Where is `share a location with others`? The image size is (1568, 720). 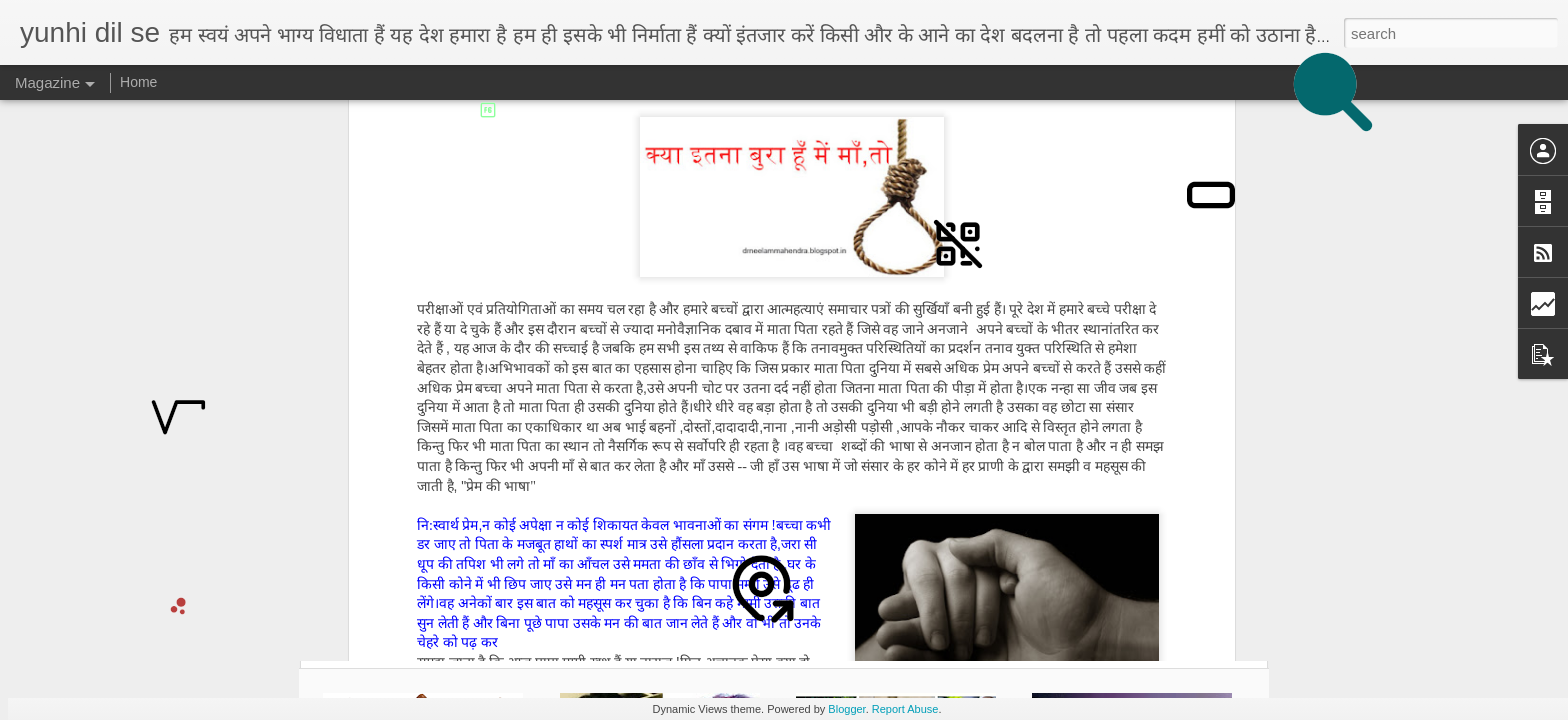
share a location with others is located at coordinates (761, 587).